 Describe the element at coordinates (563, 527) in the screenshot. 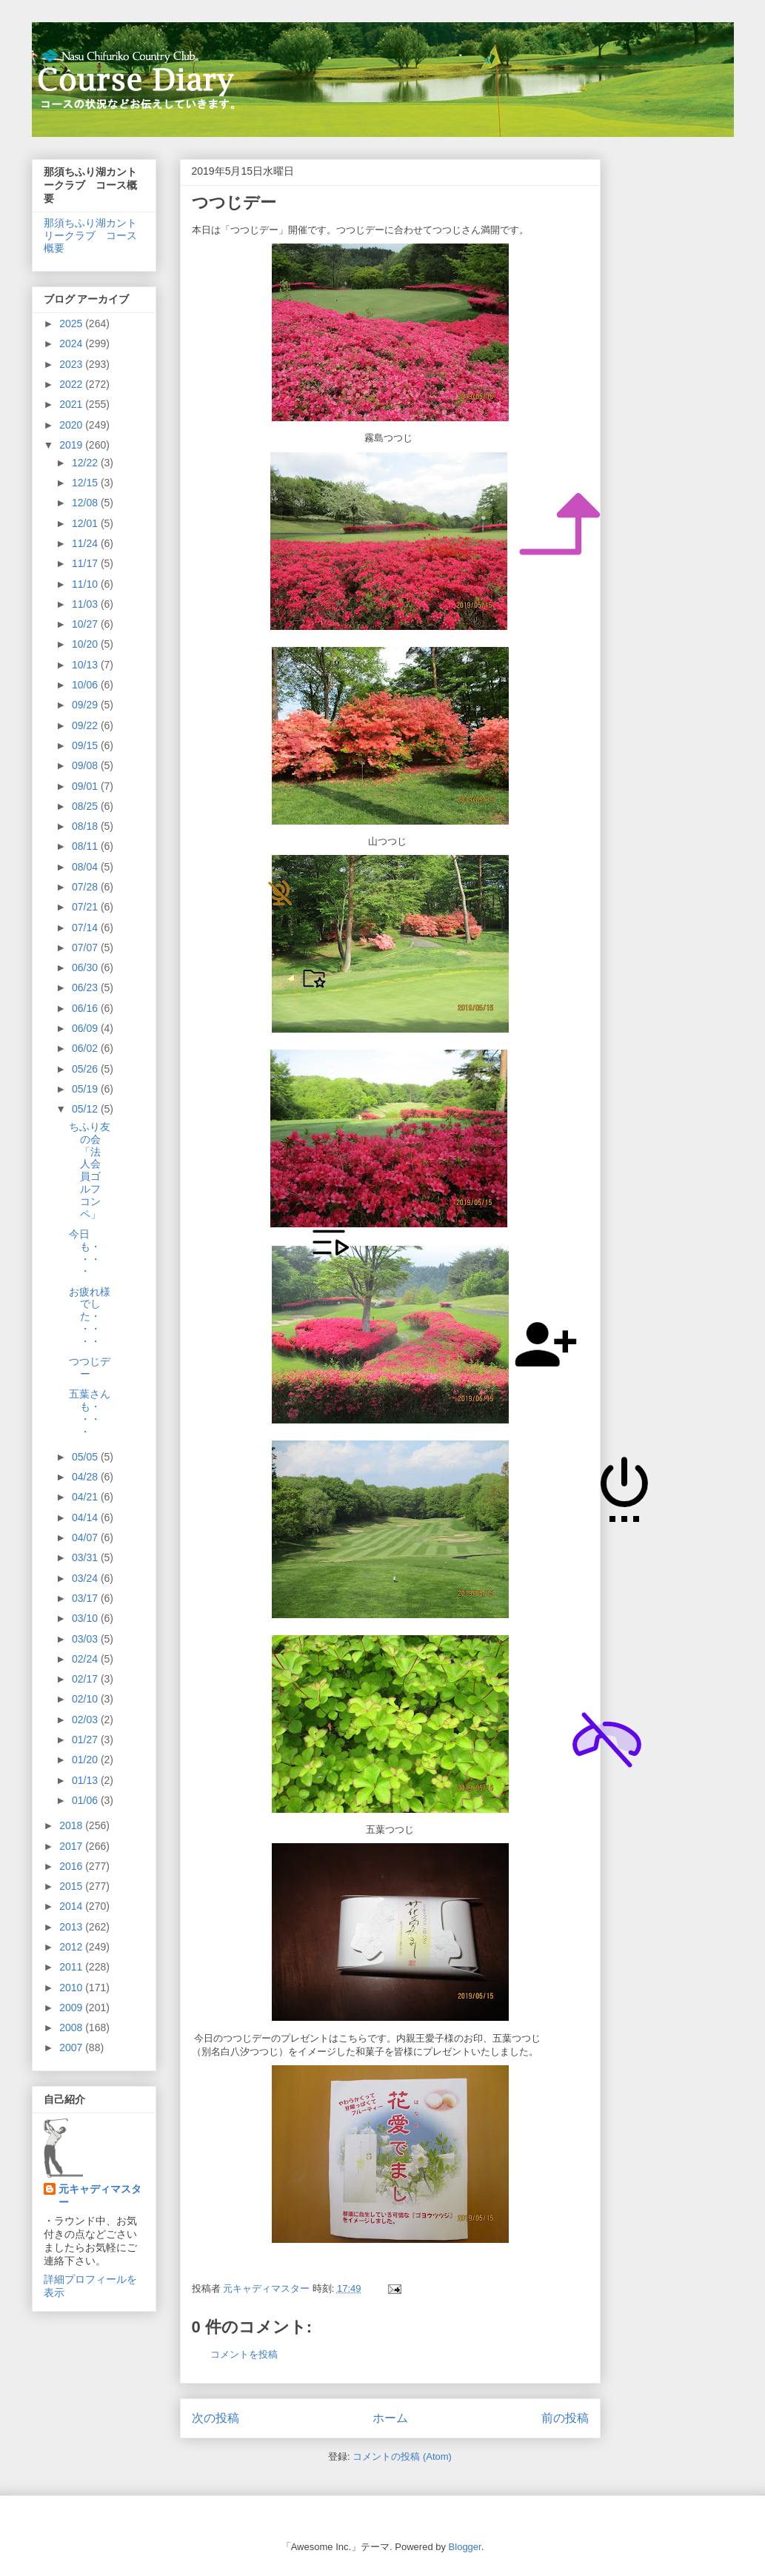

I see `redirect or forward content upward` at that location.